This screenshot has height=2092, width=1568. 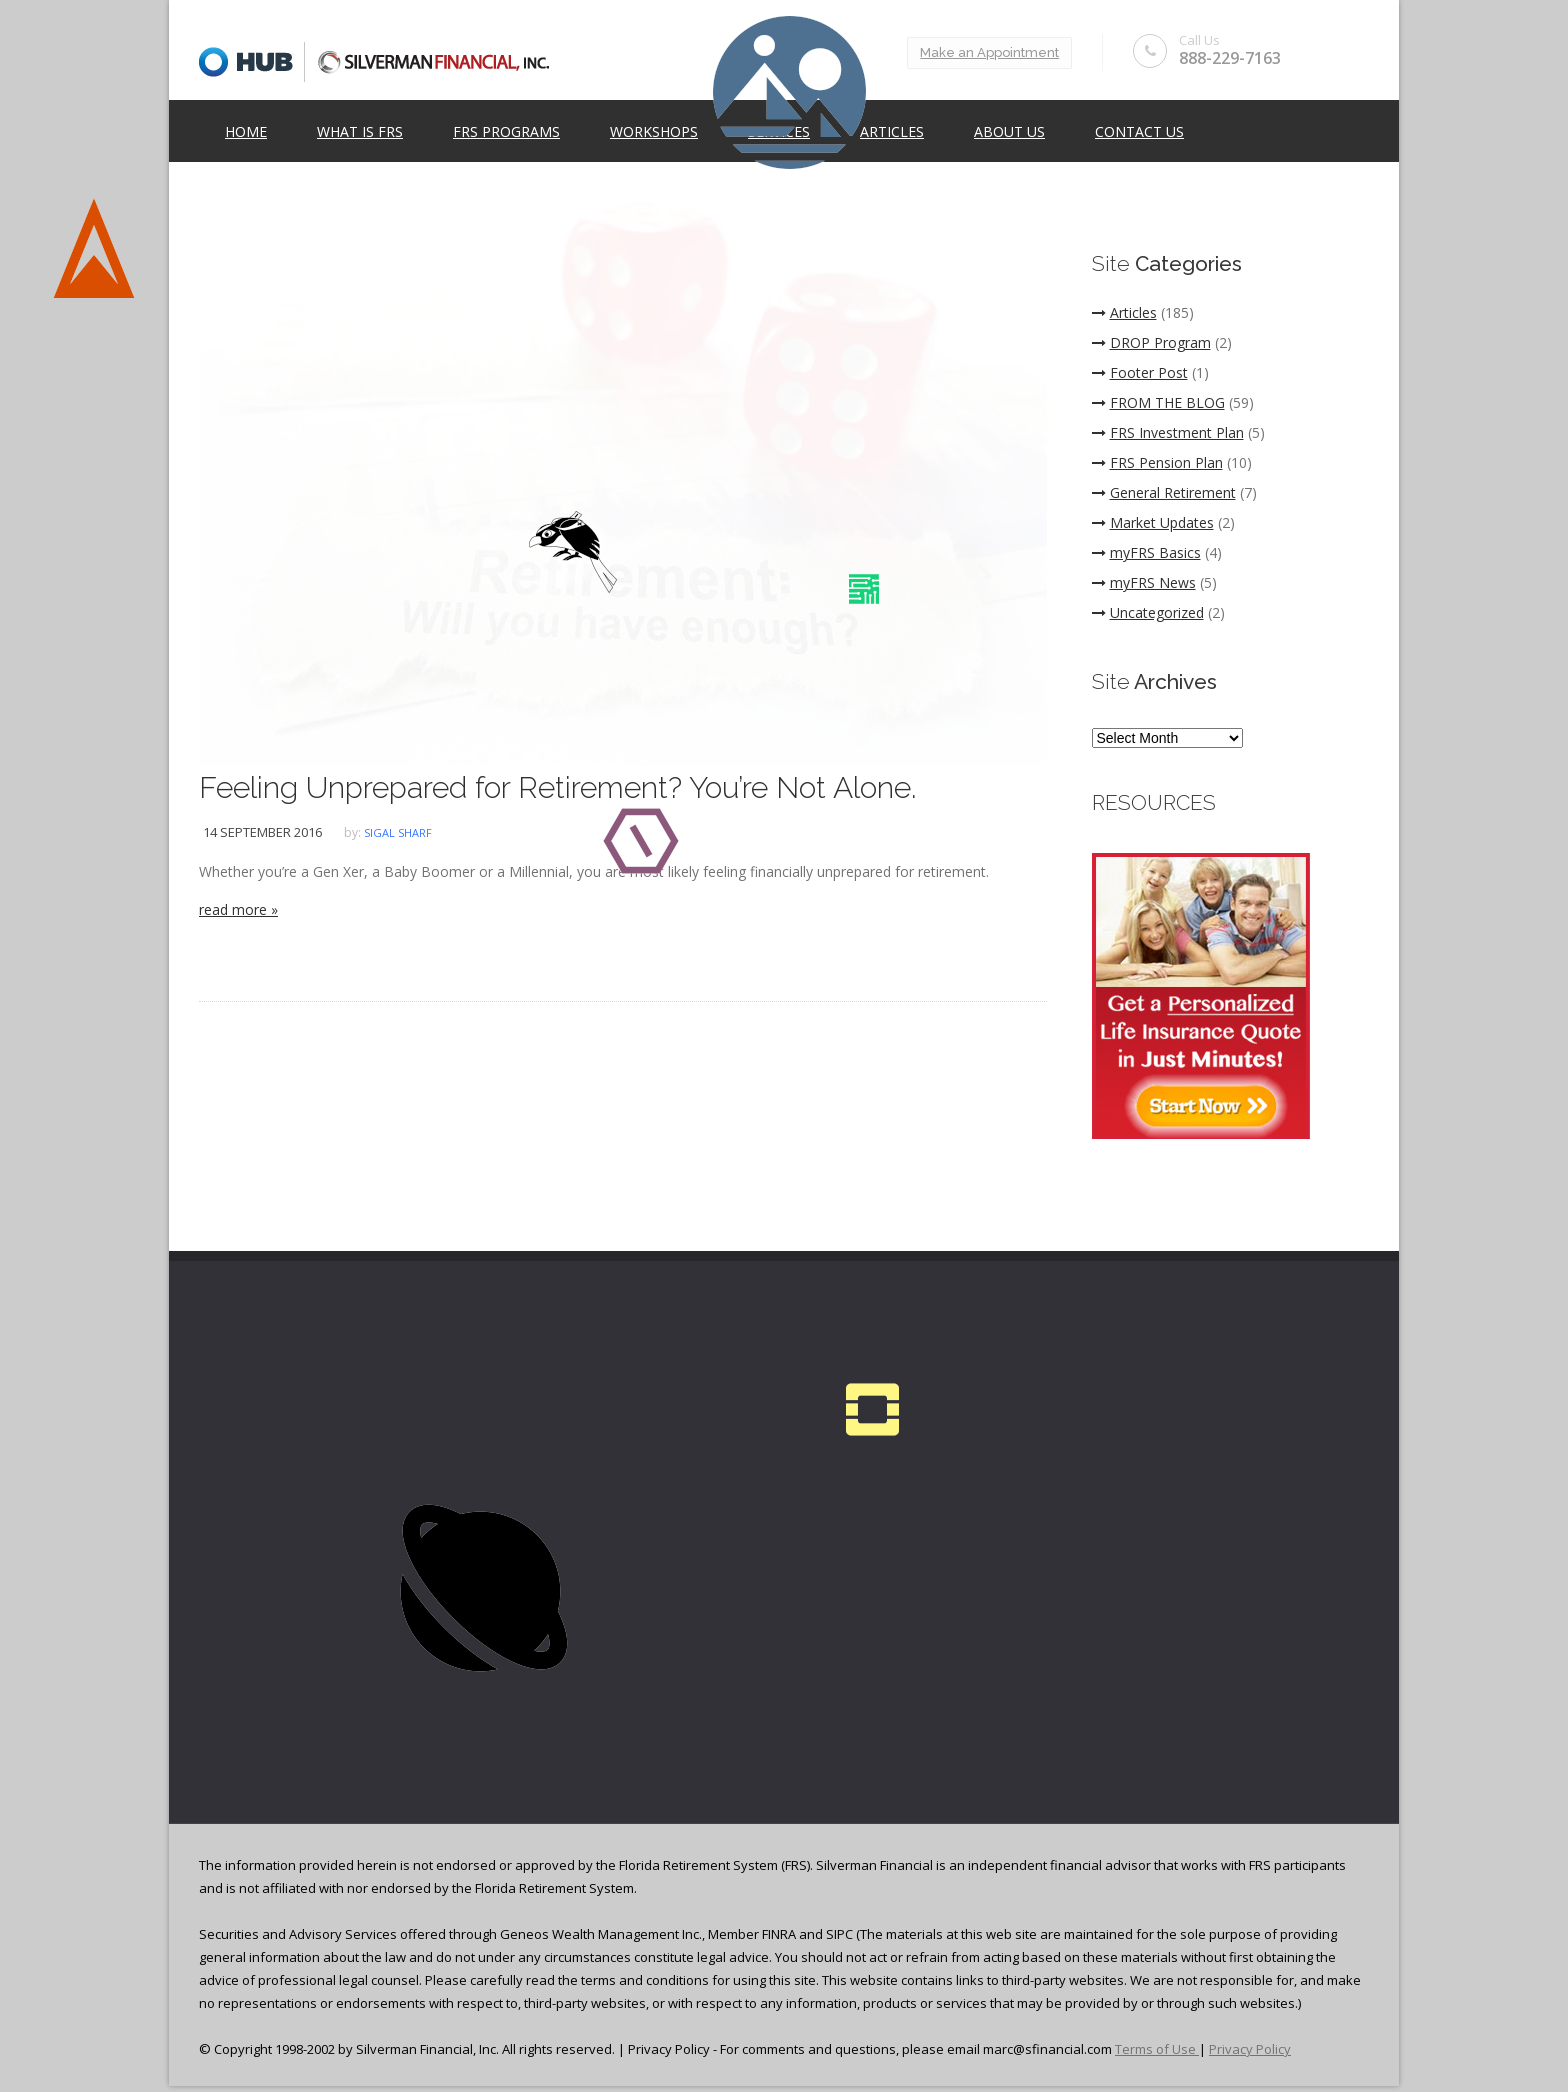 What do you see at coordinates (94, 248) in the screenshot?
I see `lucia authentication service logo` at bounding box center [94, 248].